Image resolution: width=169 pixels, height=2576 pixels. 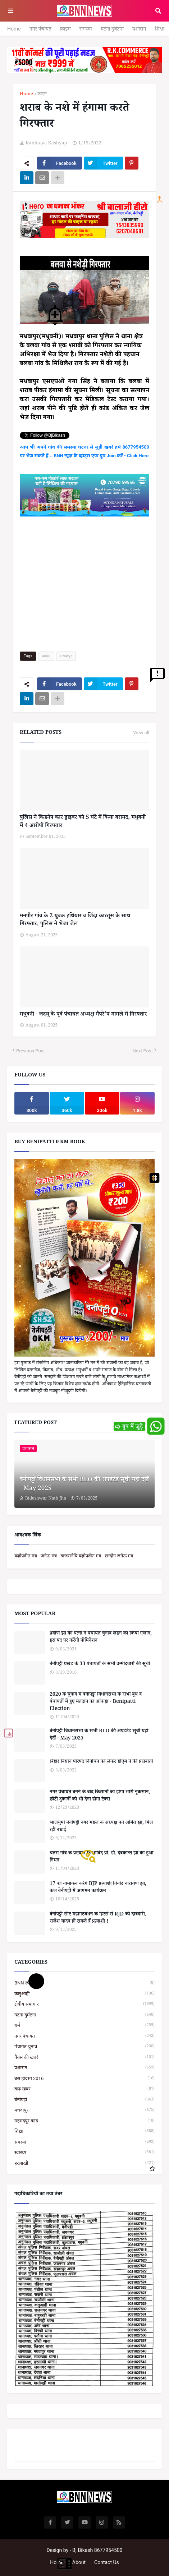 What do you see at coordinates (9, 1733) in the screenshot?
I see `align content to bottom-right corner` at bounding box center [9, 1733].